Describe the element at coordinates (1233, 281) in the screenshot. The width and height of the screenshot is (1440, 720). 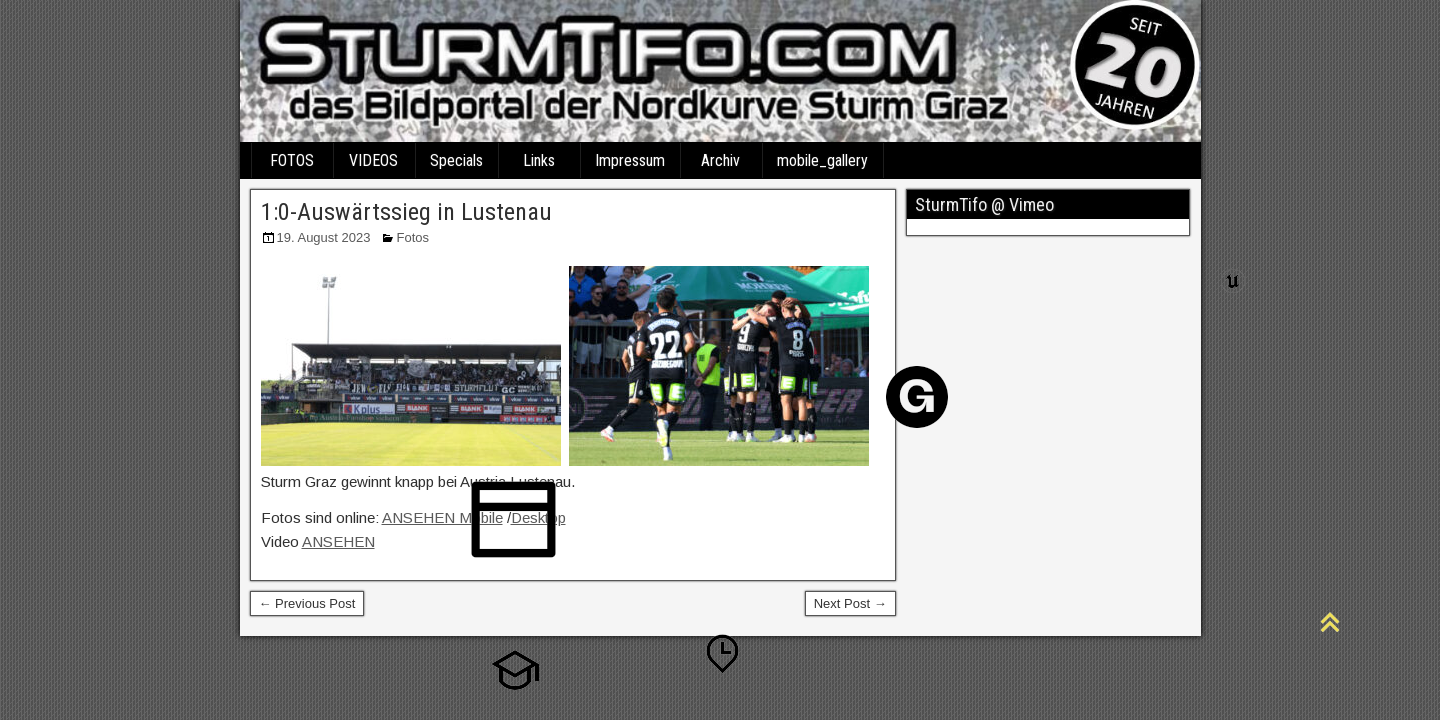
I see `unreal engine logo` at that location.